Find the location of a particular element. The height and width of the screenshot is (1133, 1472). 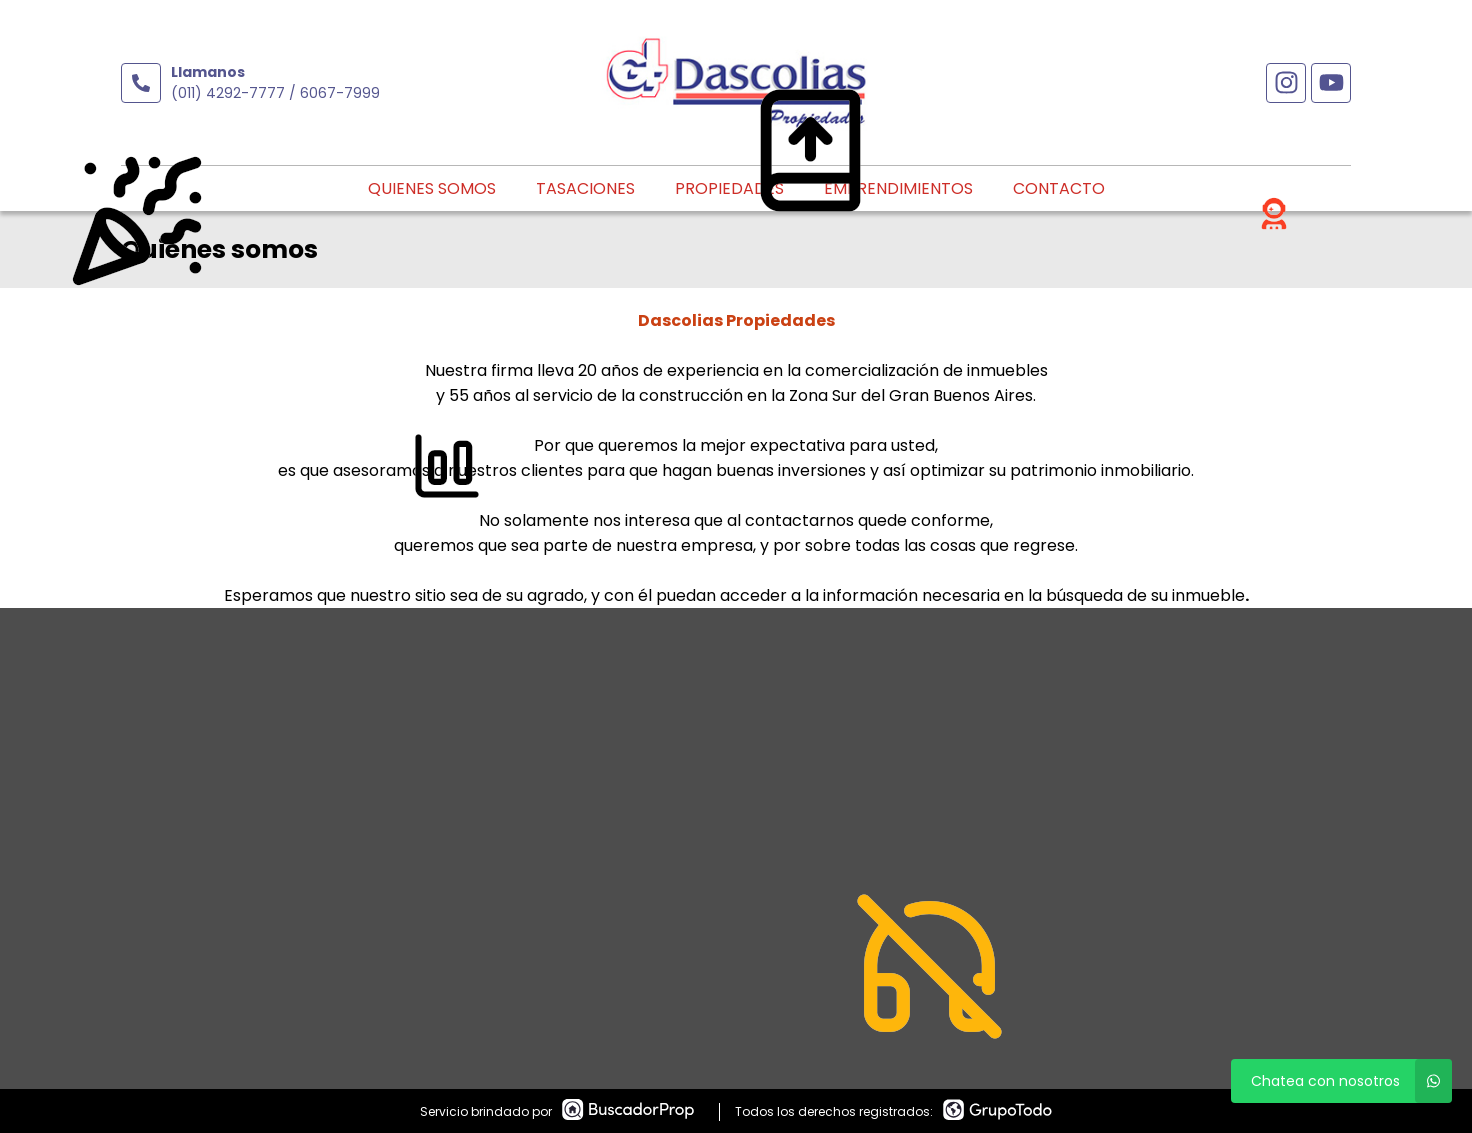

mute or disable audio output is located at coordinates (929, 966).